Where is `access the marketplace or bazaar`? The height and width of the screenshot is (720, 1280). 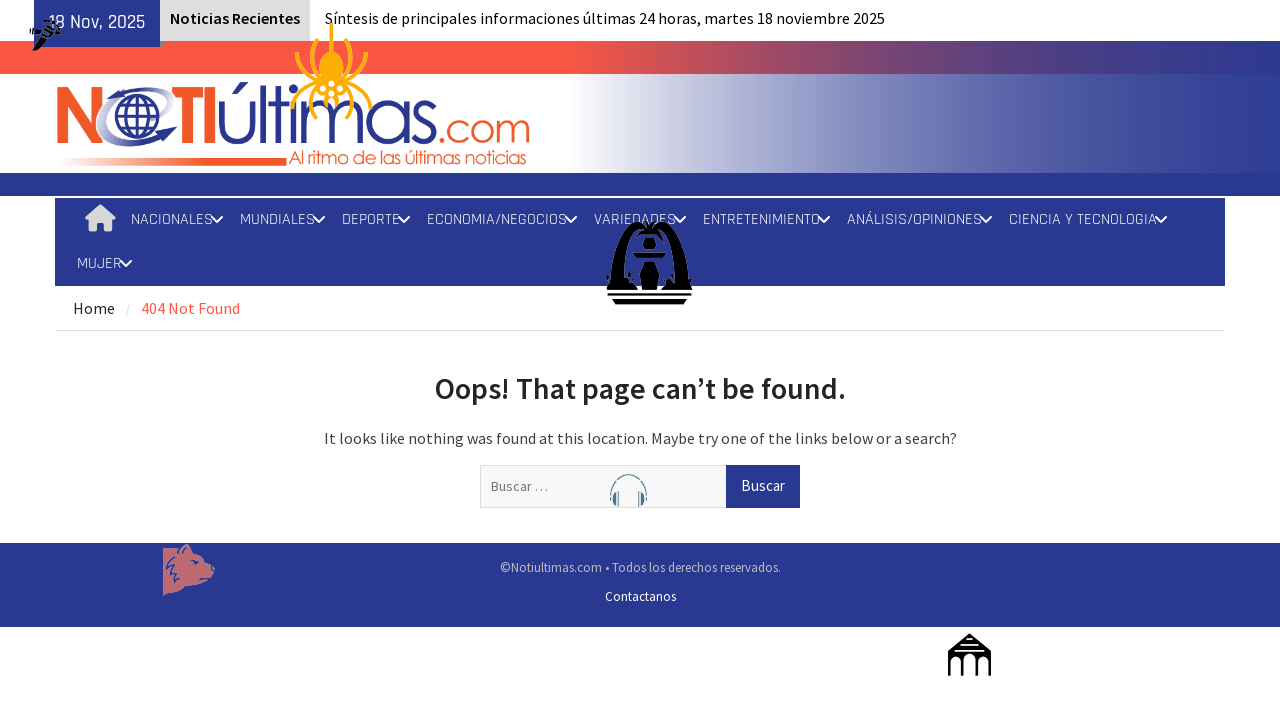 access the marketplace or bazaar is located at coordinates (969, 654).